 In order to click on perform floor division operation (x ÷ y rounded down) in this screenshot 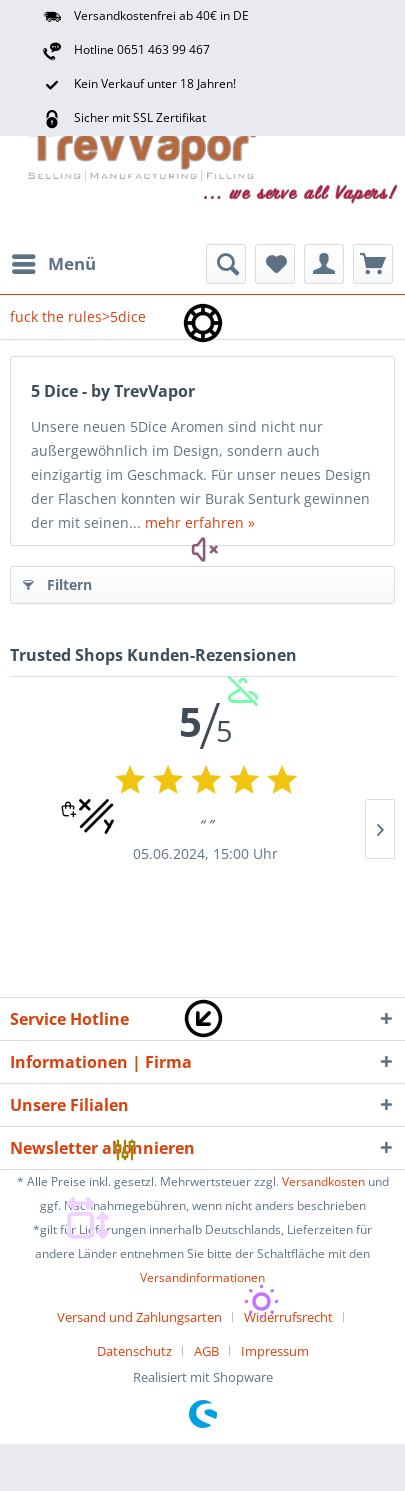, I will do `click(96, 816)`.